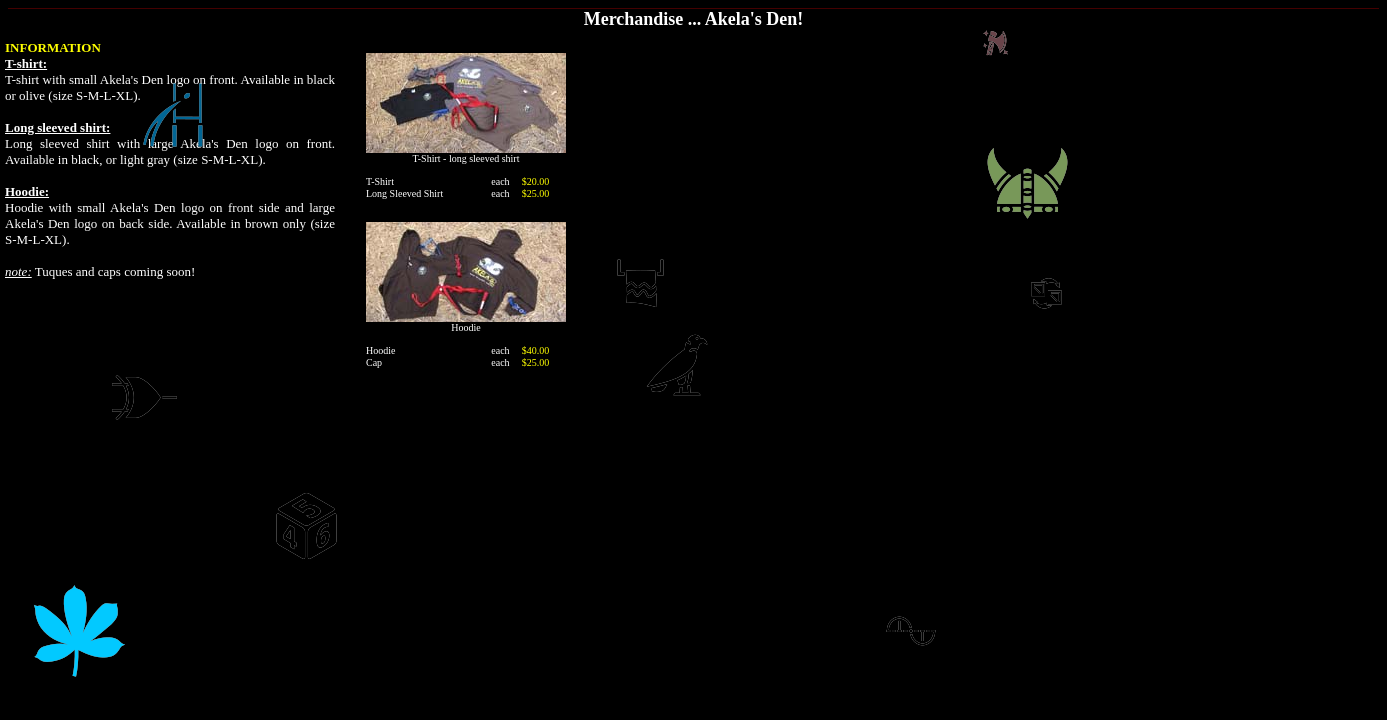 This screenshot has height=720, width=1387. What do you see at coordinates (79, 630) in the screenshot?
I see `nature or plant category indicator` at bounding box center [79, 630].